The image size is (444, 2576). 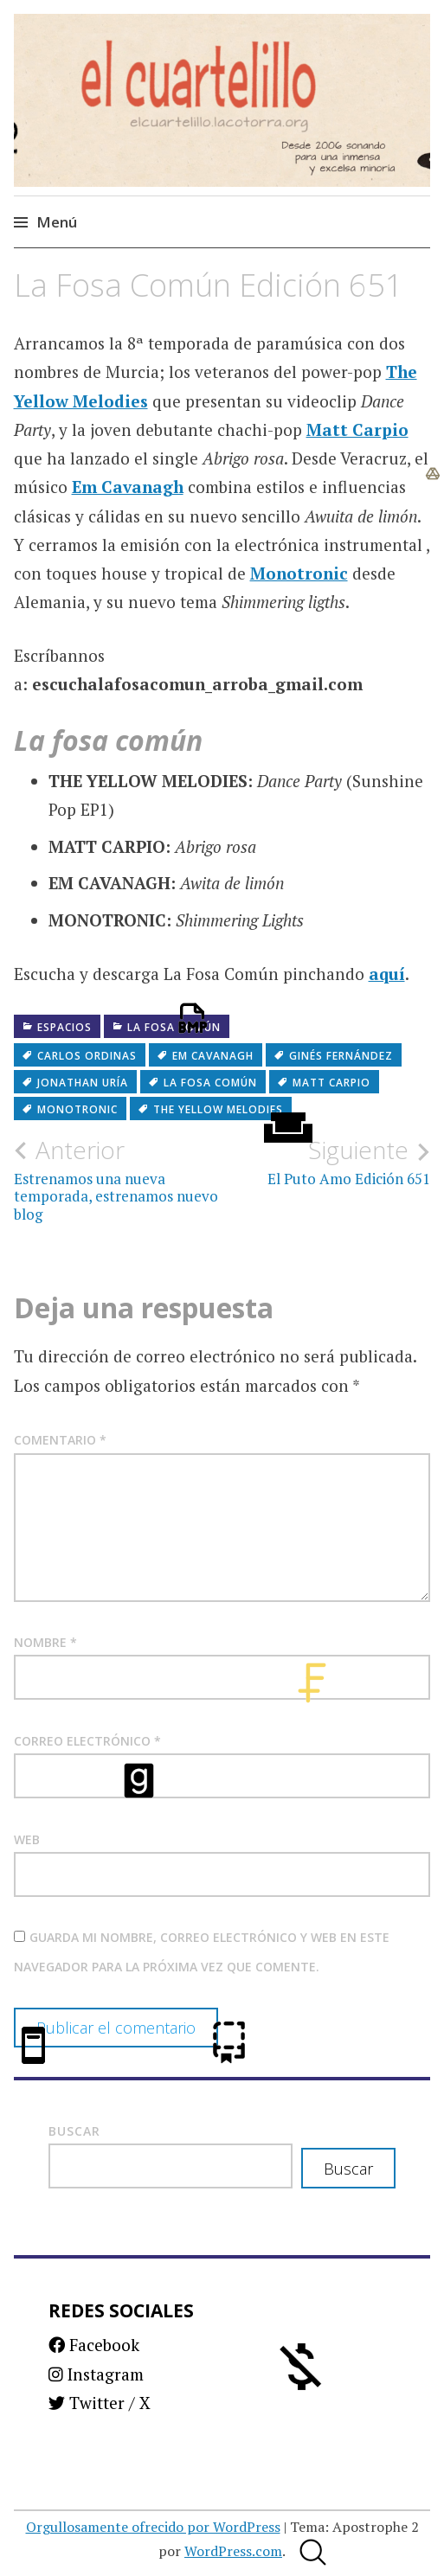 What do you see at coordinates (138, 1780) in the screenshot?
I see `open Goodreads app` at bounding box center [138, 1780].